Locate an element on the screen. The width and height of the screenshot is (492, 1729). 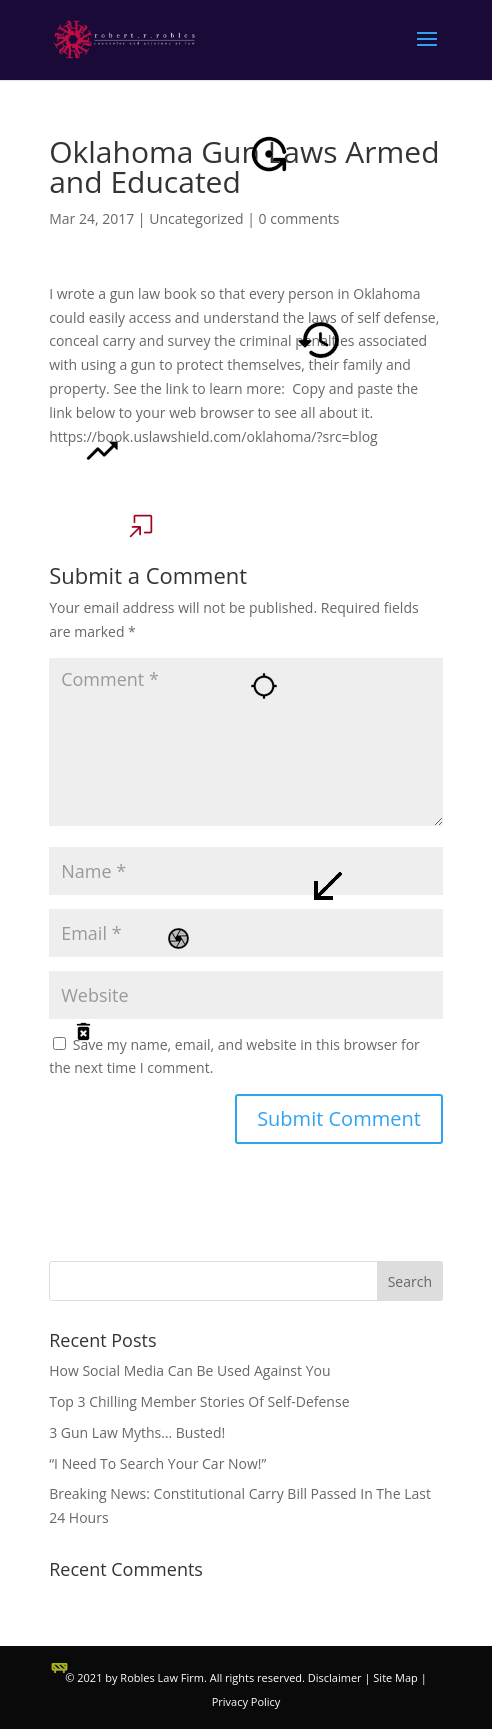
open camera to take a photo is located at coordinates (178, 938).